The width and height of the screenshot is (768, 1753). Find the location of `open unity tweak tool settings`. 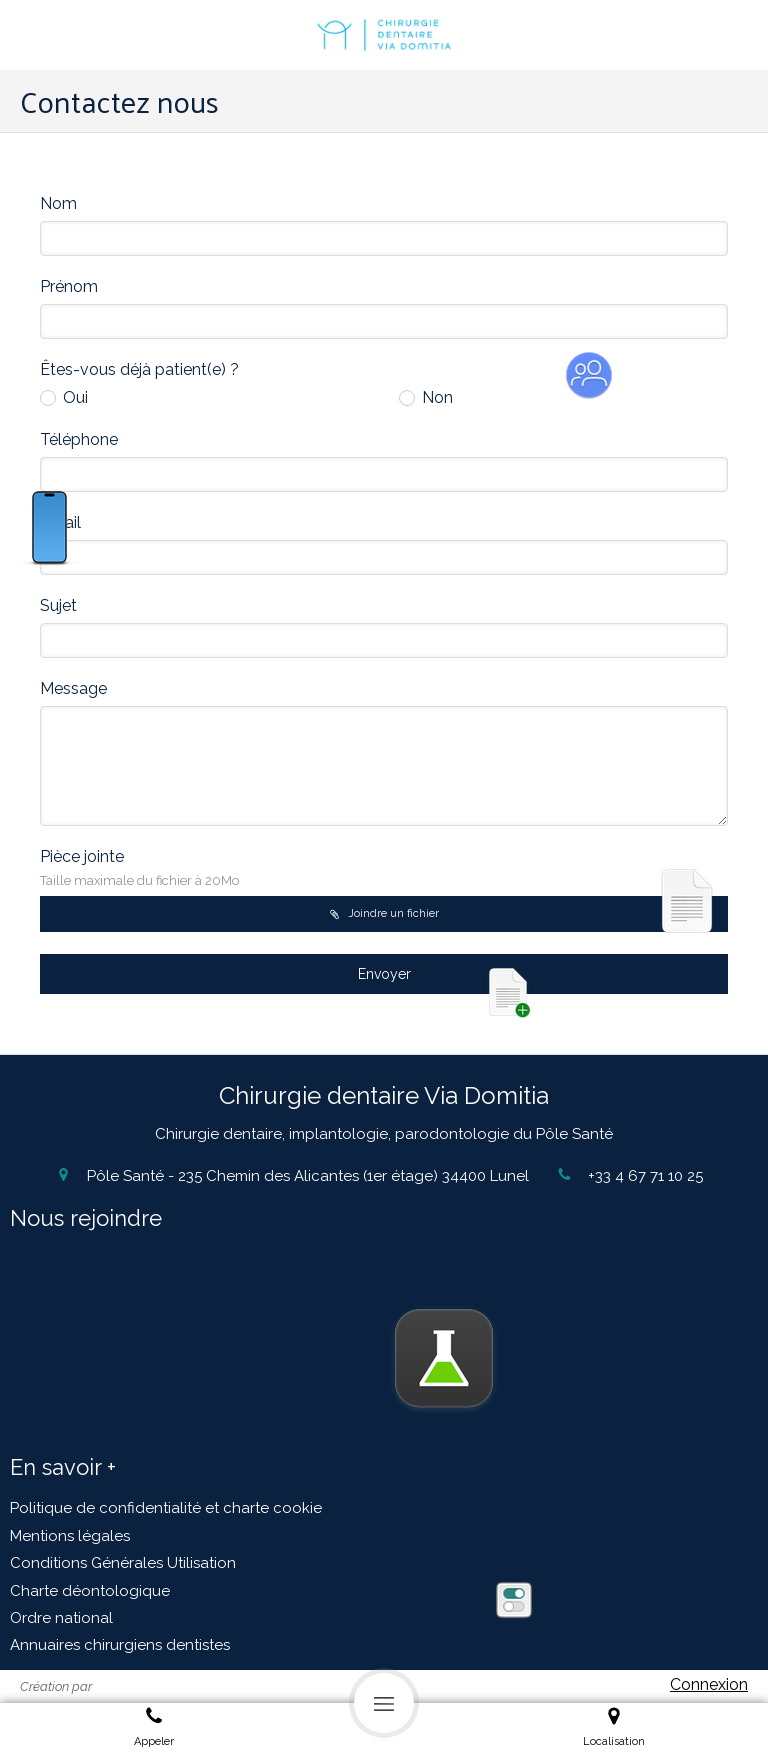

open unity tweak tool settings is located at coordinates (514, 1600).